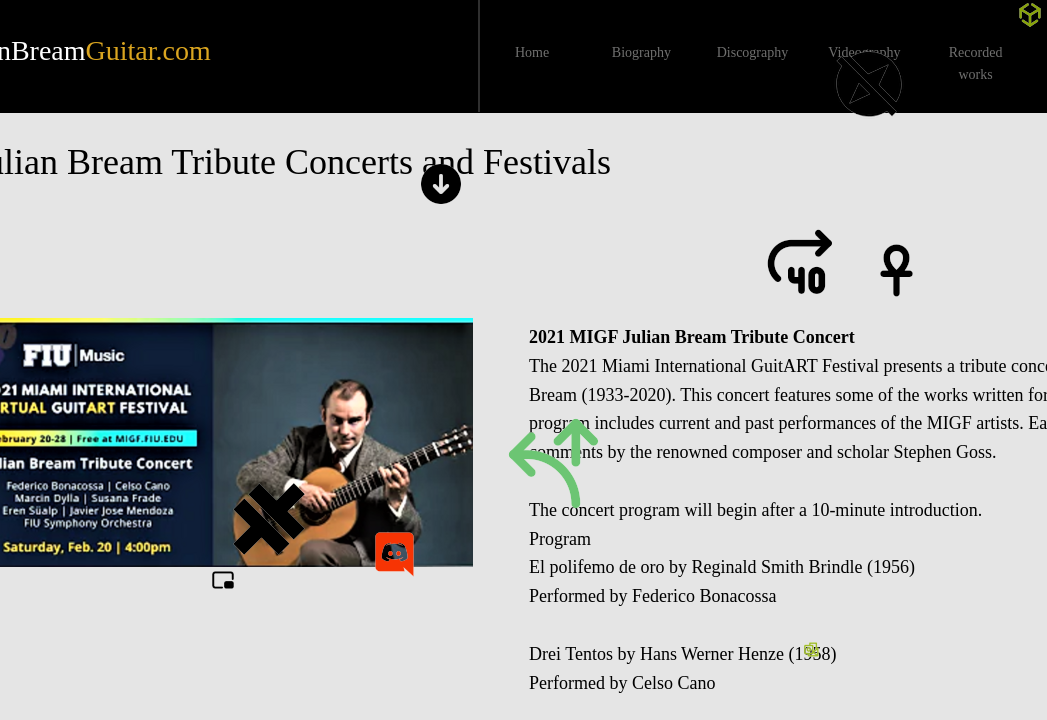 This screenshot has height=720, width=1047. What do you see at coordinates (811, 649) in the screenshot?
I see `open Microsoft Outlook email` at bounding box center [811, 649].